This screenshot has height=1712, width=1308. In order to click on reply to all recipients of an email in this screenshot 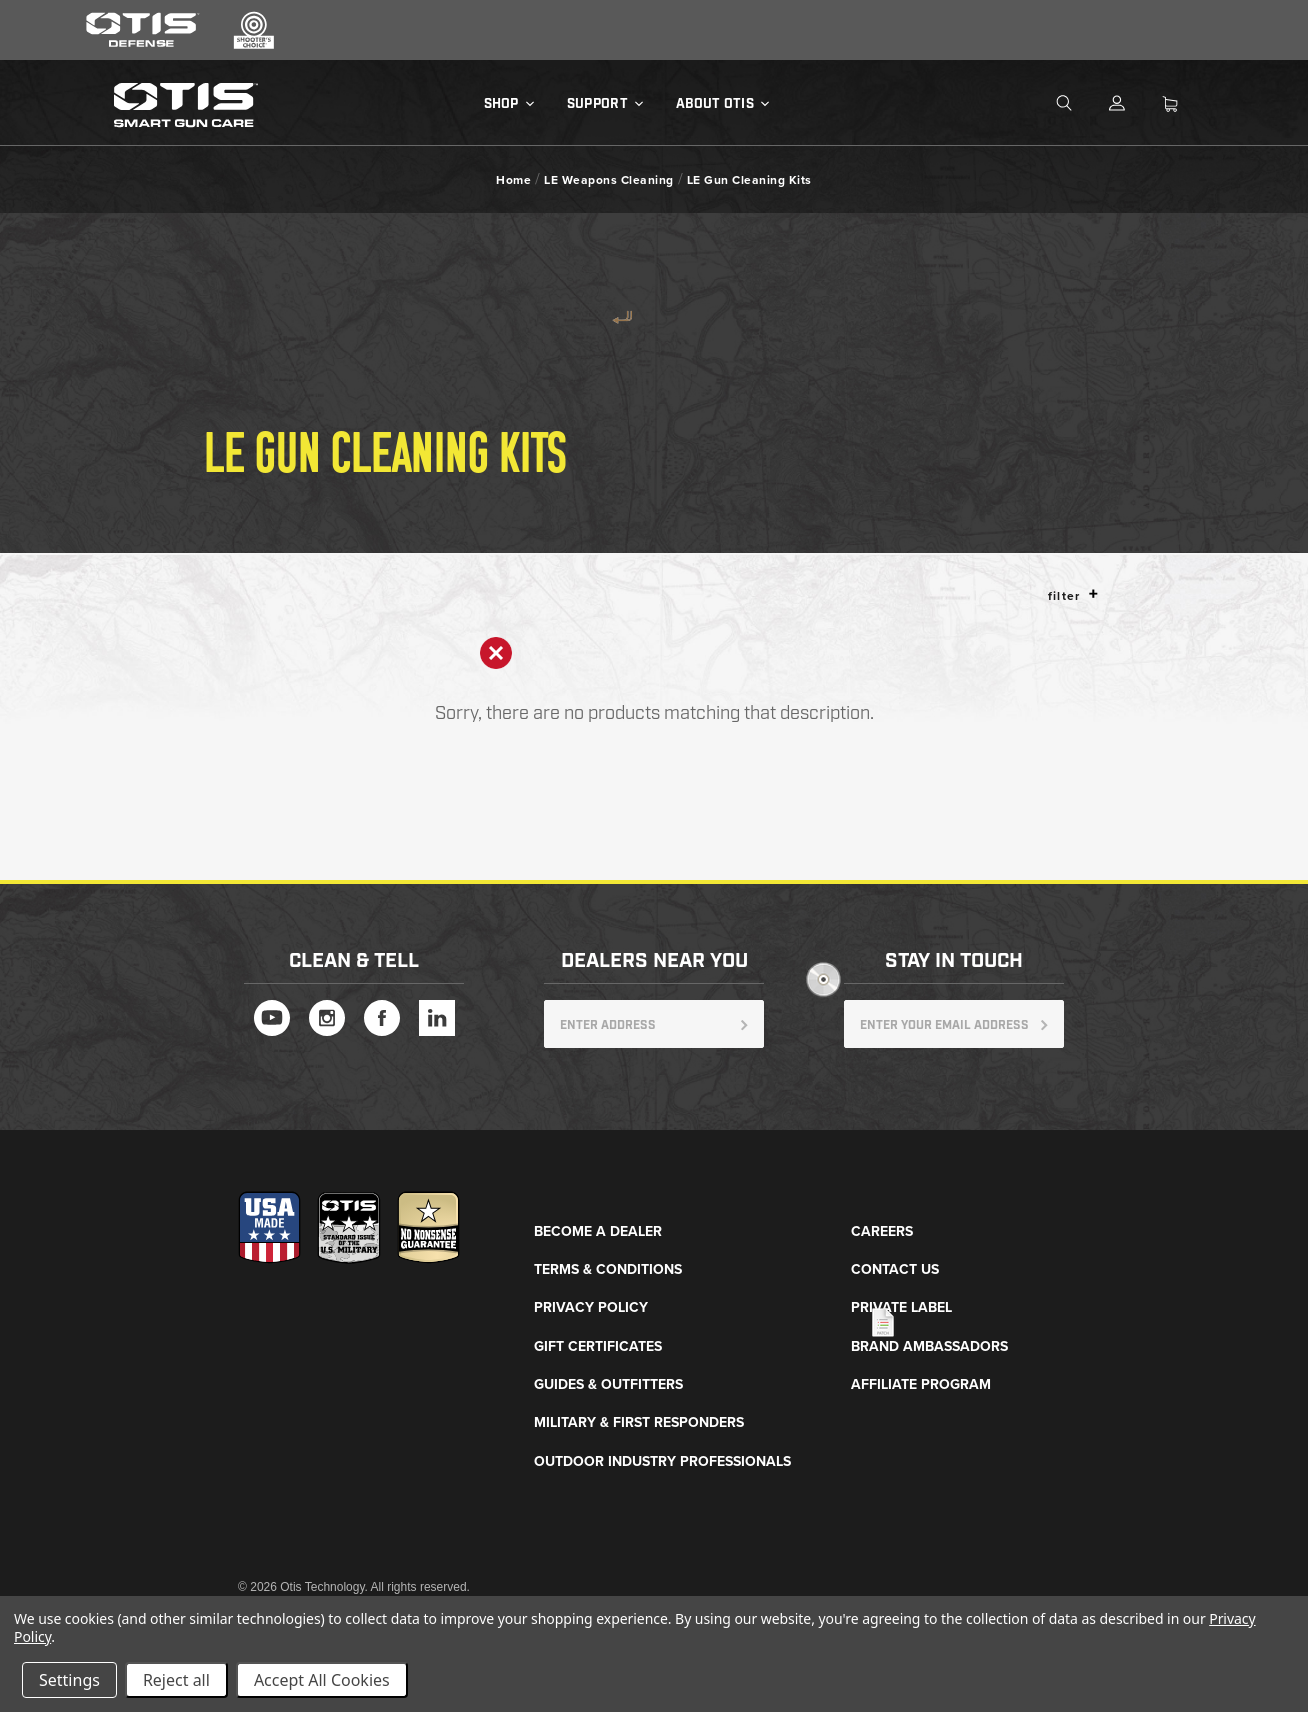, I will do `click(622, 316)`.